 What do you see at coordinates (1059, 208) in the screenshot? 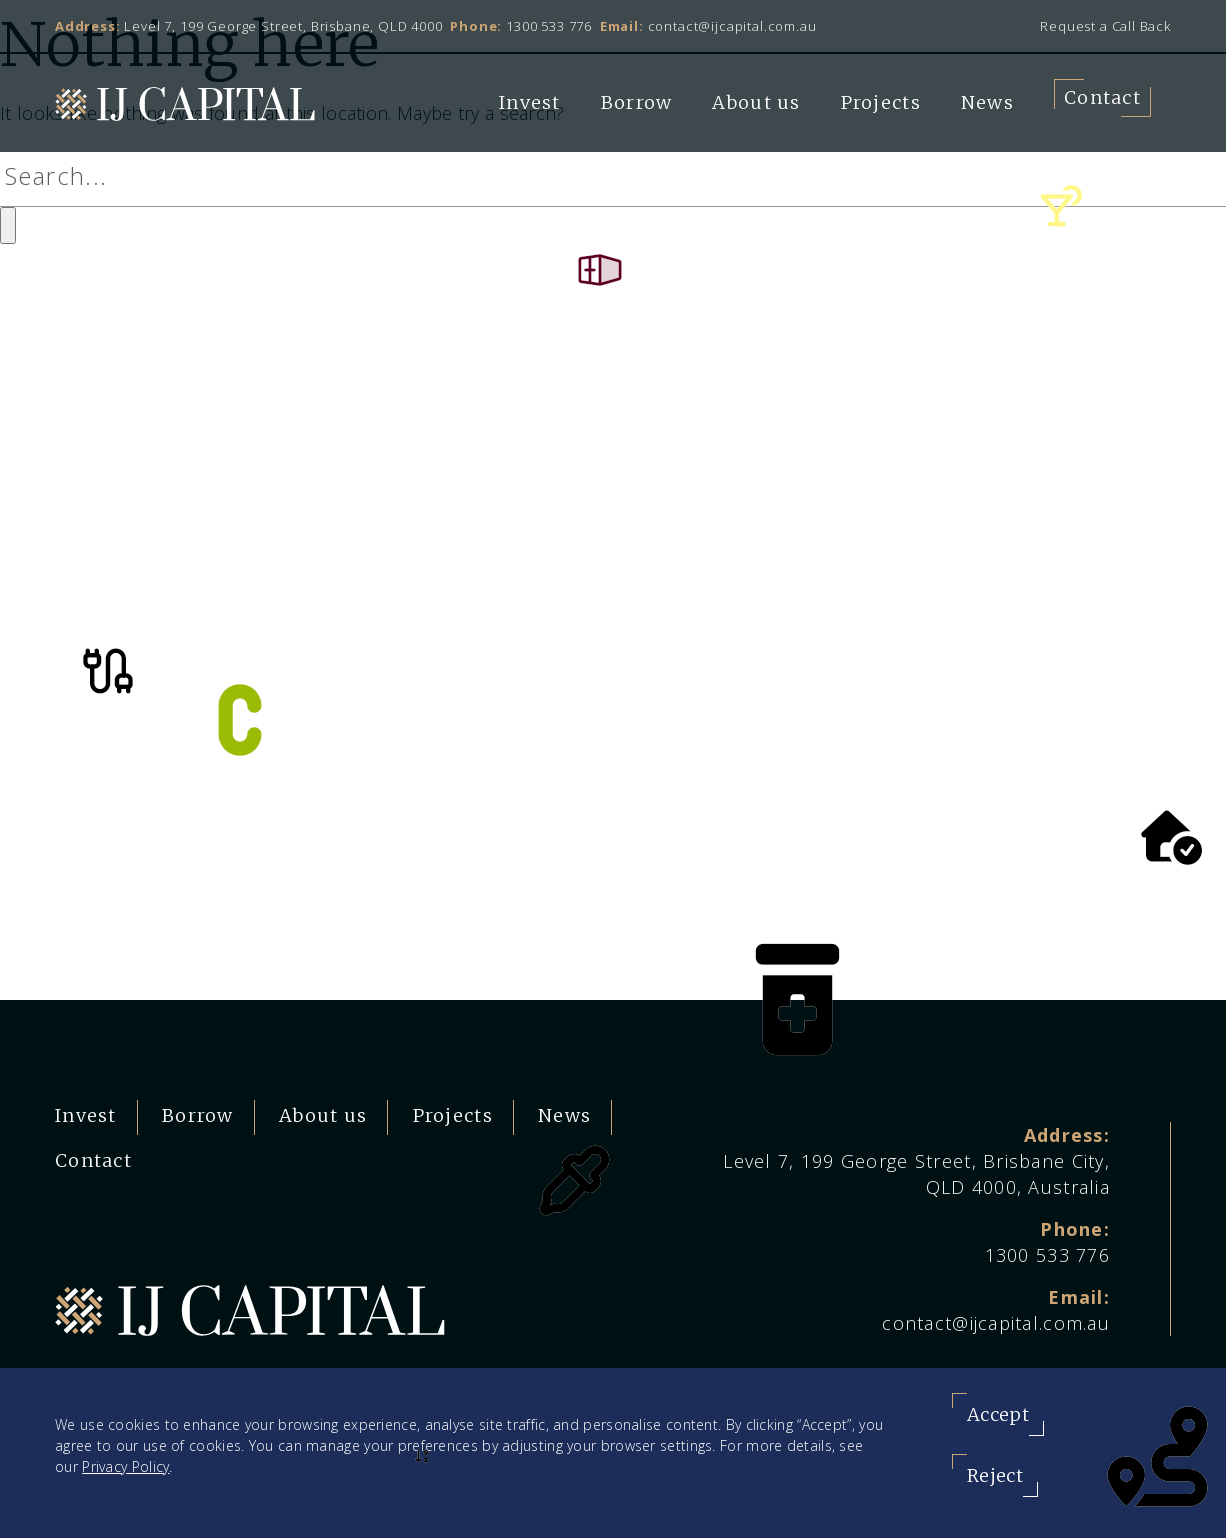
I see `access bar or cocktail menu` at bounding box center [1059, 208].